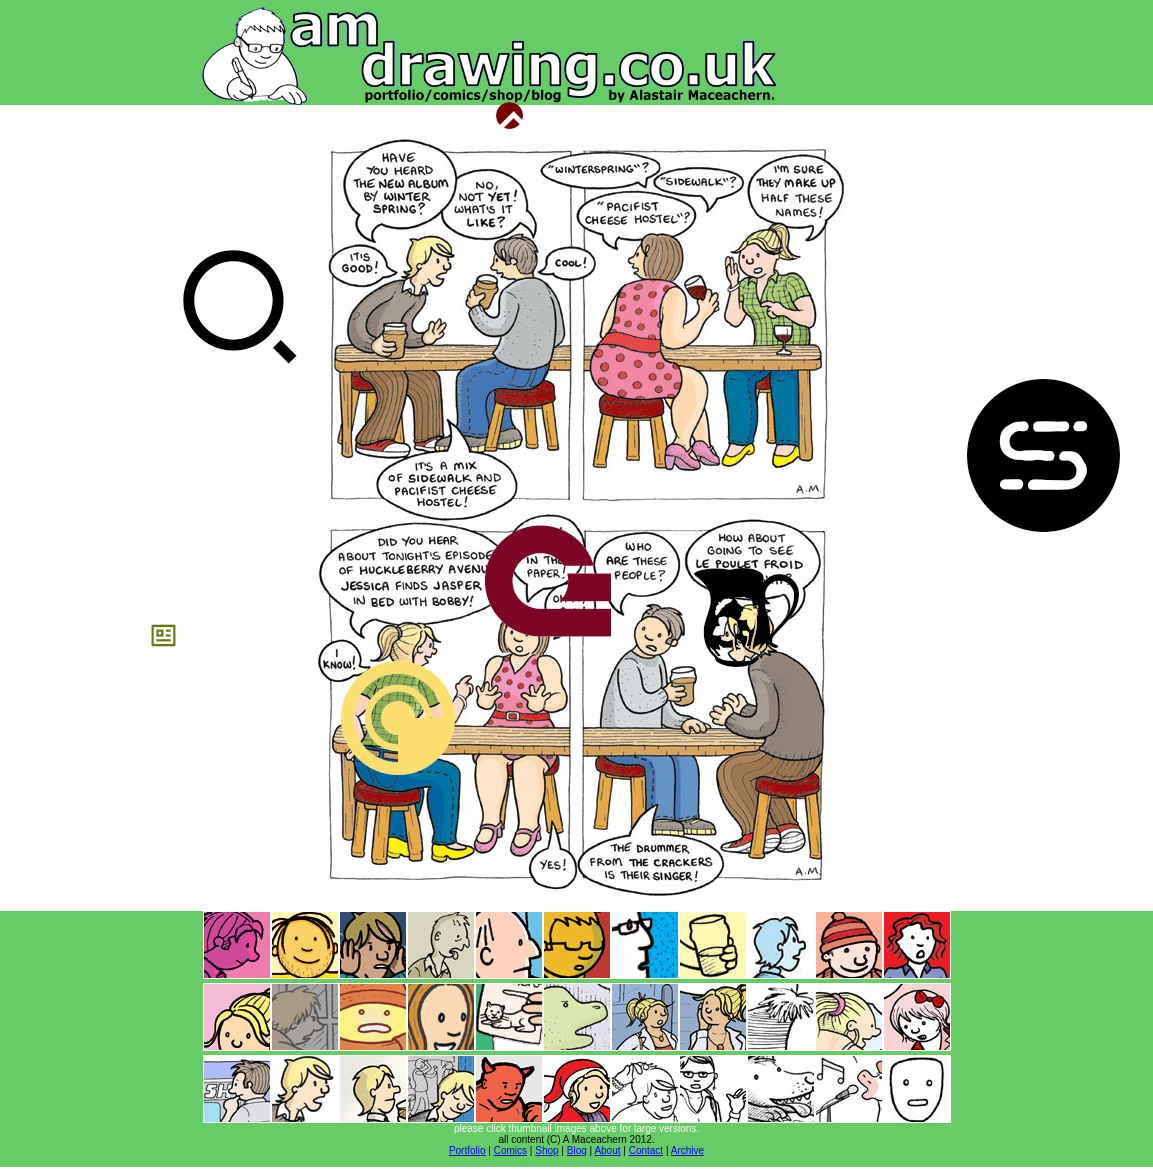  Describe the element at coordinates (398, 718) in the screenshot. I see `open pocket casts app` at that location.